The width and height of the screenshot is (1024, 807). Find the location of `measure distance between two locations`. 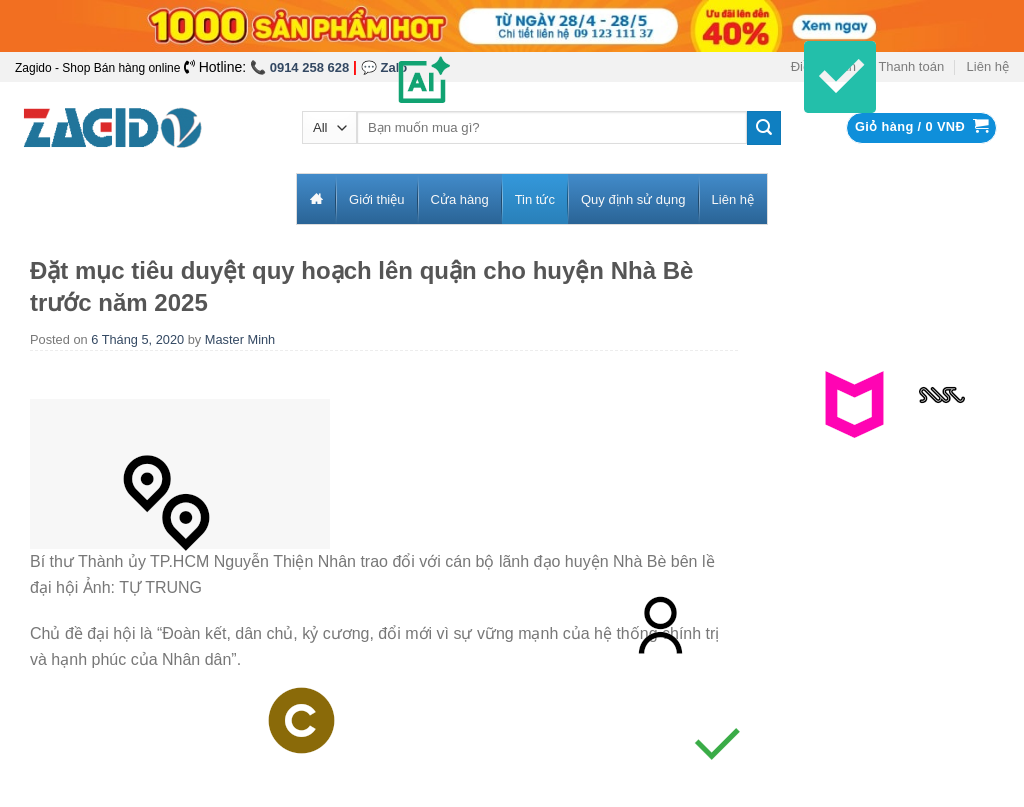

measure distance between two locations is located at coordinates (166, 502).